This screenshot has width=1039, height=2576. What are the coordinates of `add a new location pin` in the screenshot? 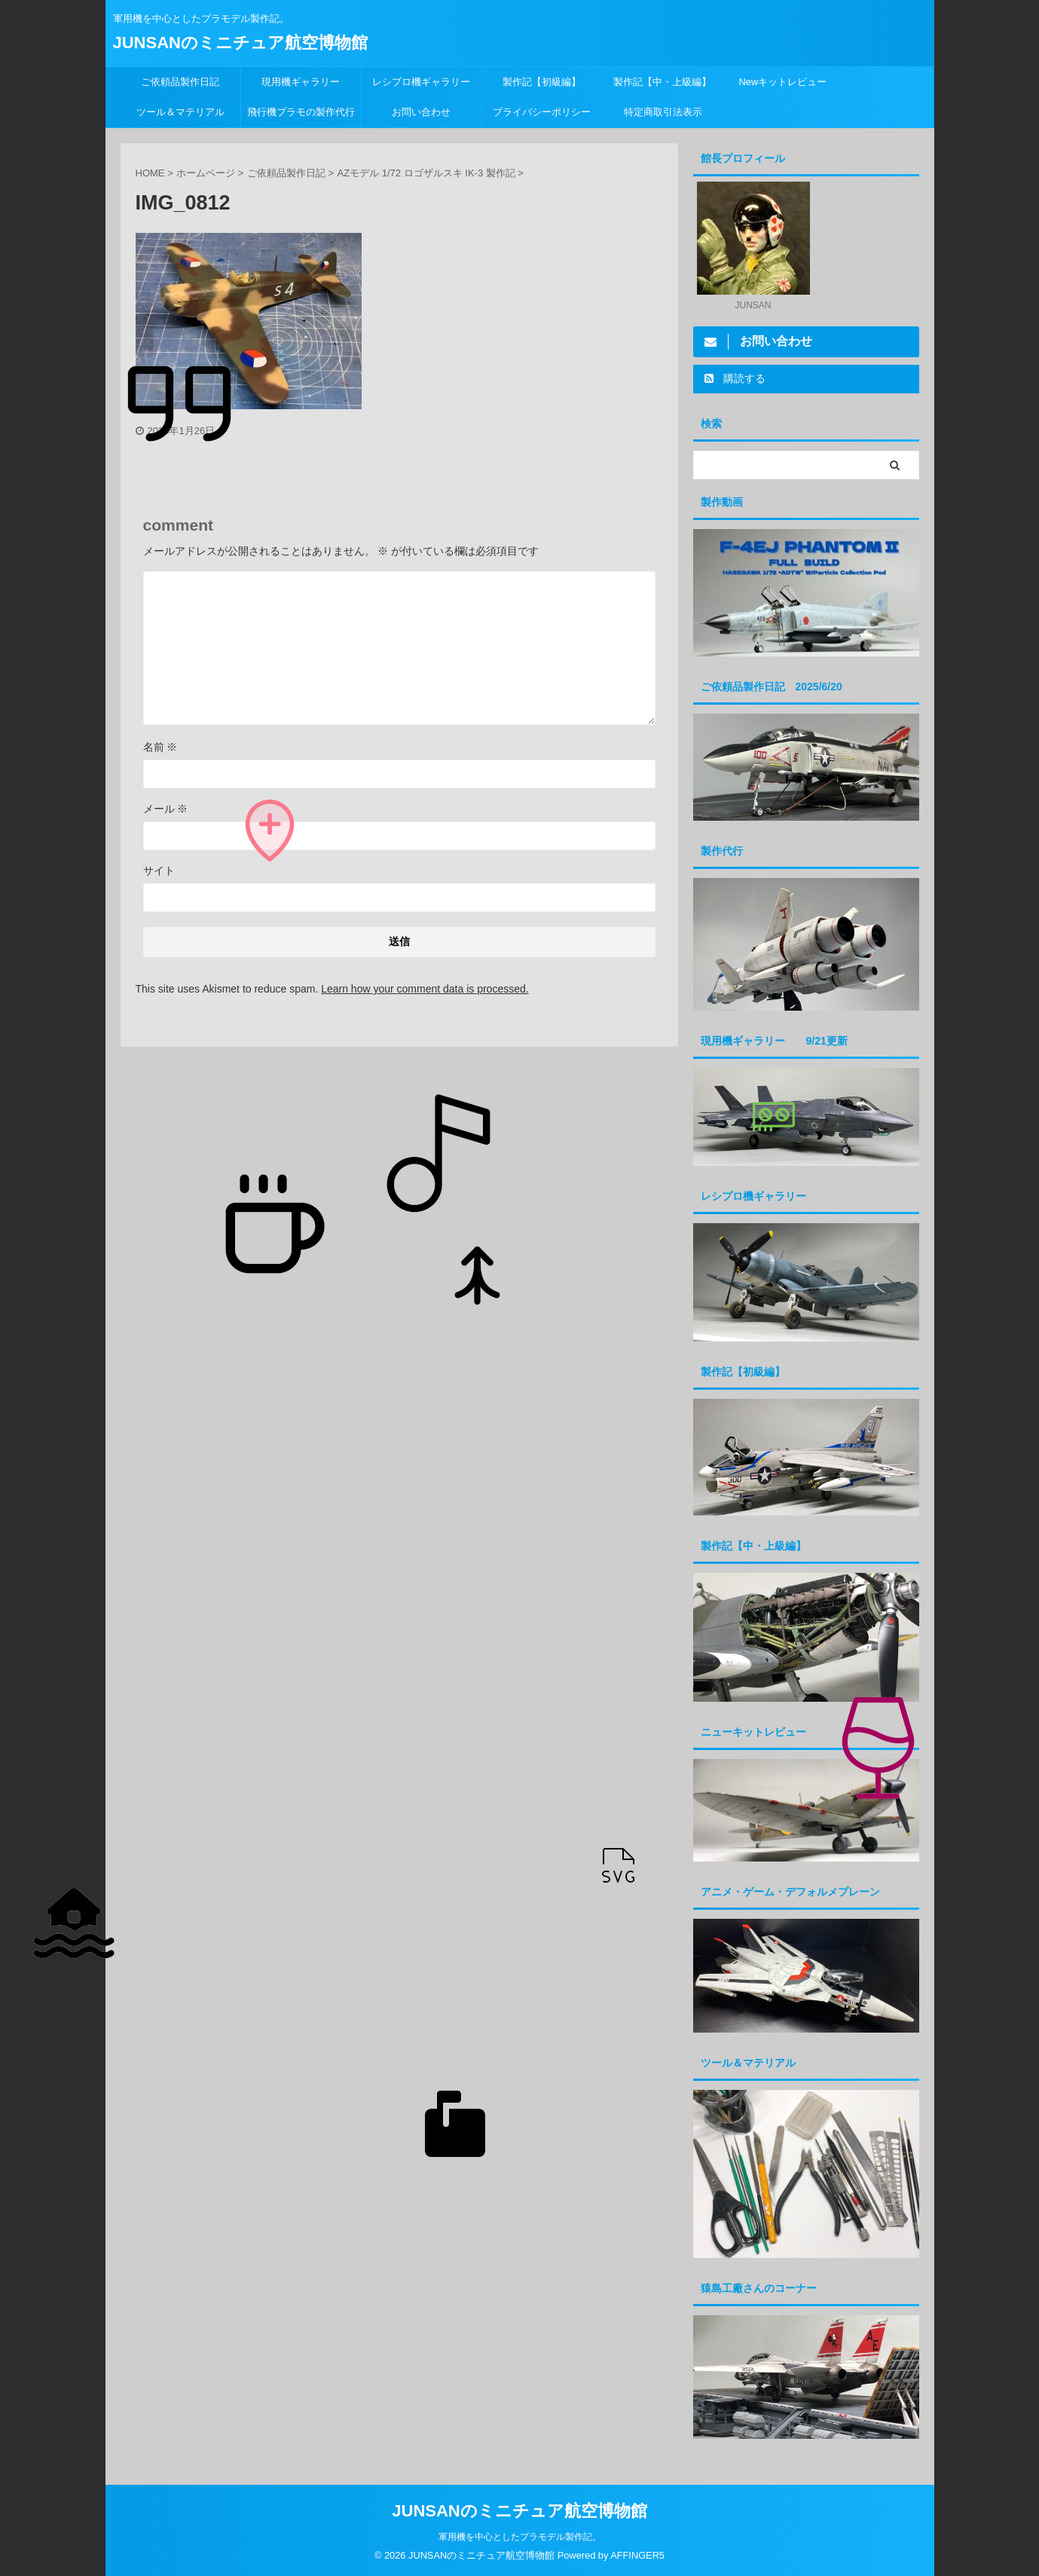 It's located at (270, 831).